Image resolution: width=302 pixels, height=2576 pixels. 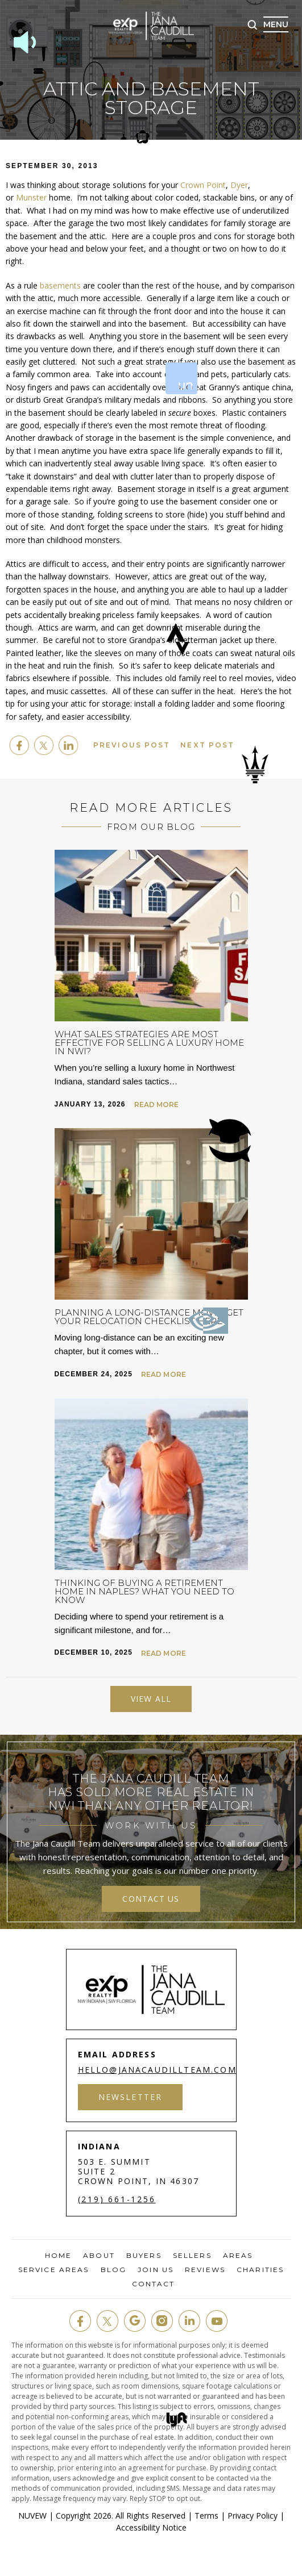 What do you see at coordinates (208, 1321) in the screenshot?
I see `nvidia brand logo` at bounding box center [208, 1321].